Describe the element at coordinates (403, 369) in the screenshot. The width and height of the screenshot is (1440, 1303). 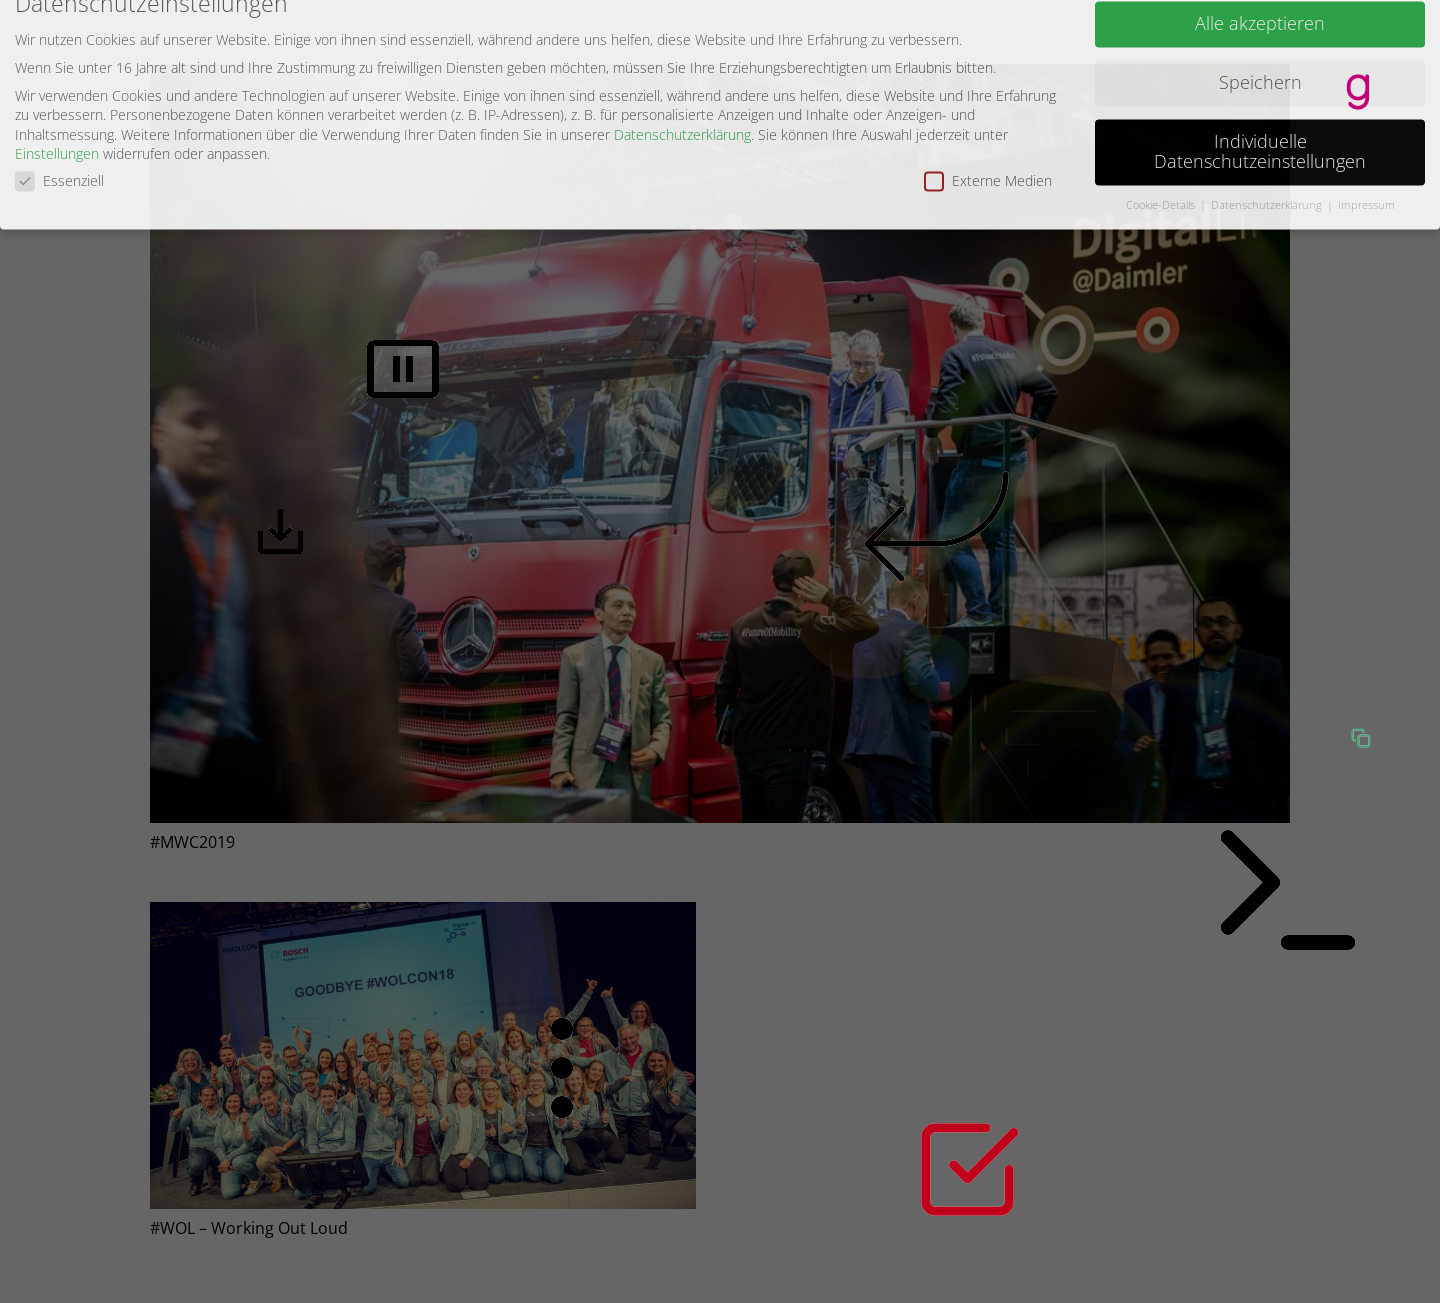
I see `pause an ongoing presentation` at that location.